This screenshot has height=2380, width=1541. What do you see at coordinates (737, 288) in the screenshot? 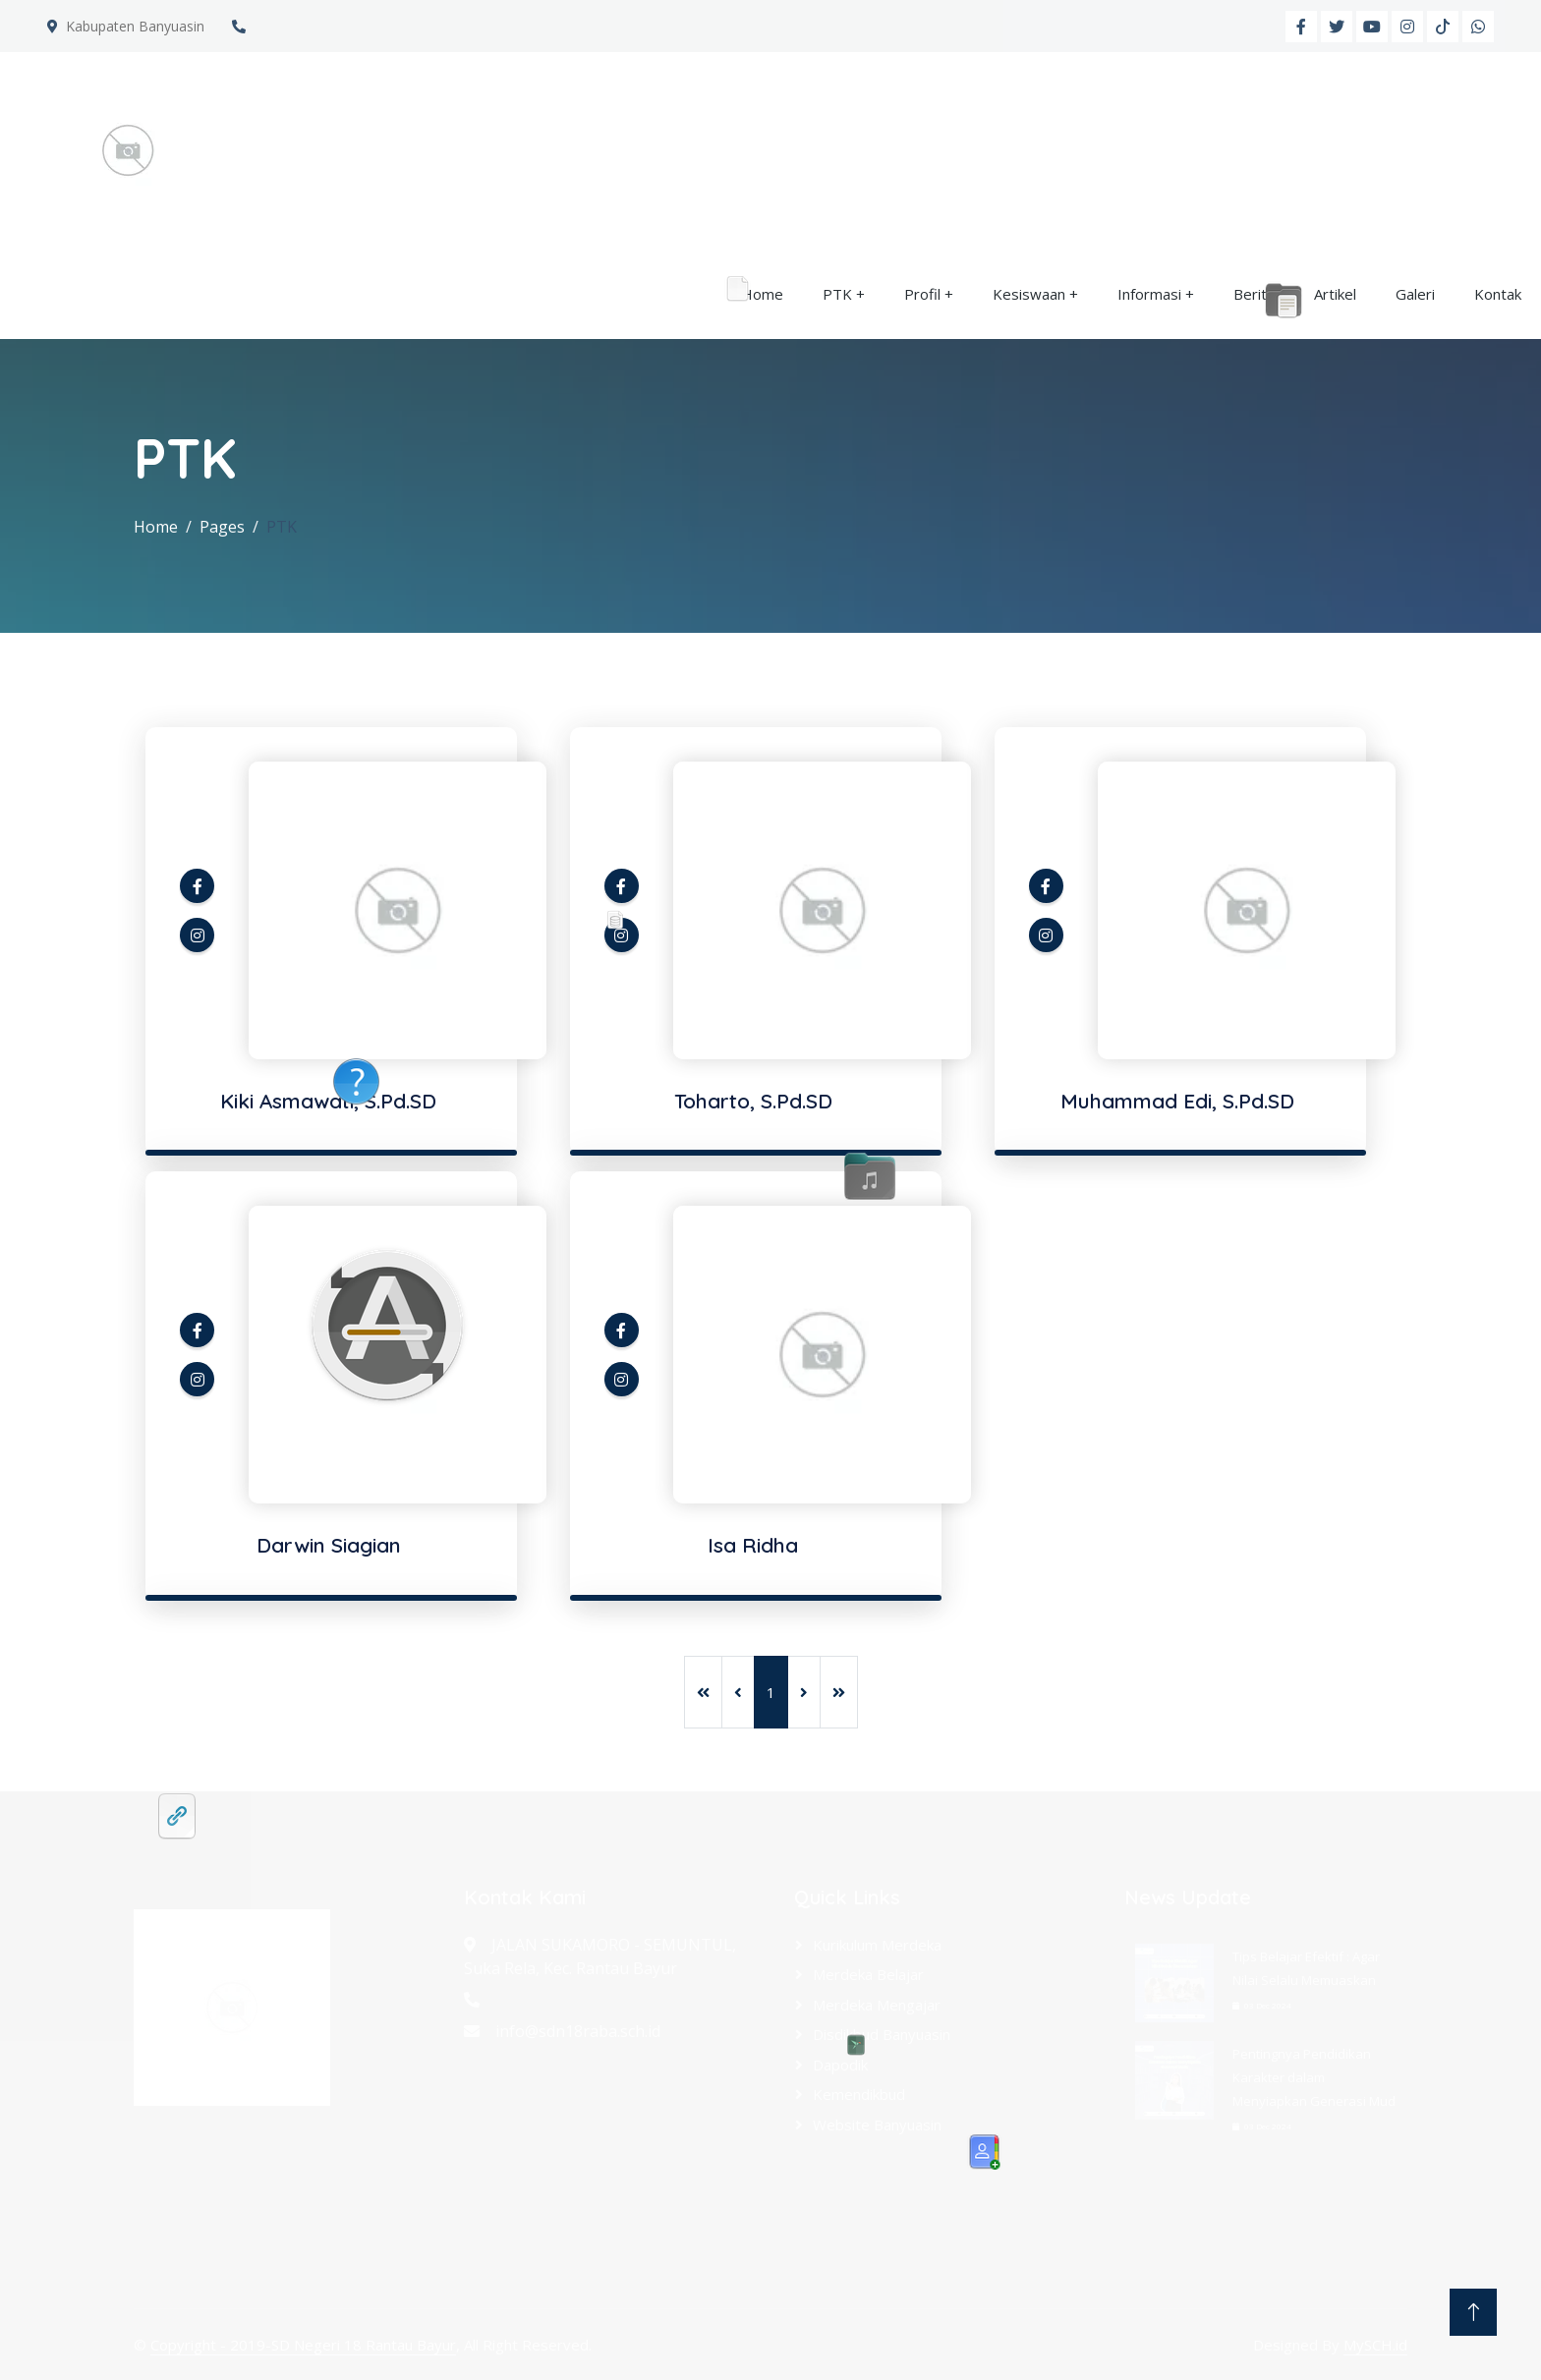
I see `indicates an empty or zero-byte file` at bounding box center [737, 288].